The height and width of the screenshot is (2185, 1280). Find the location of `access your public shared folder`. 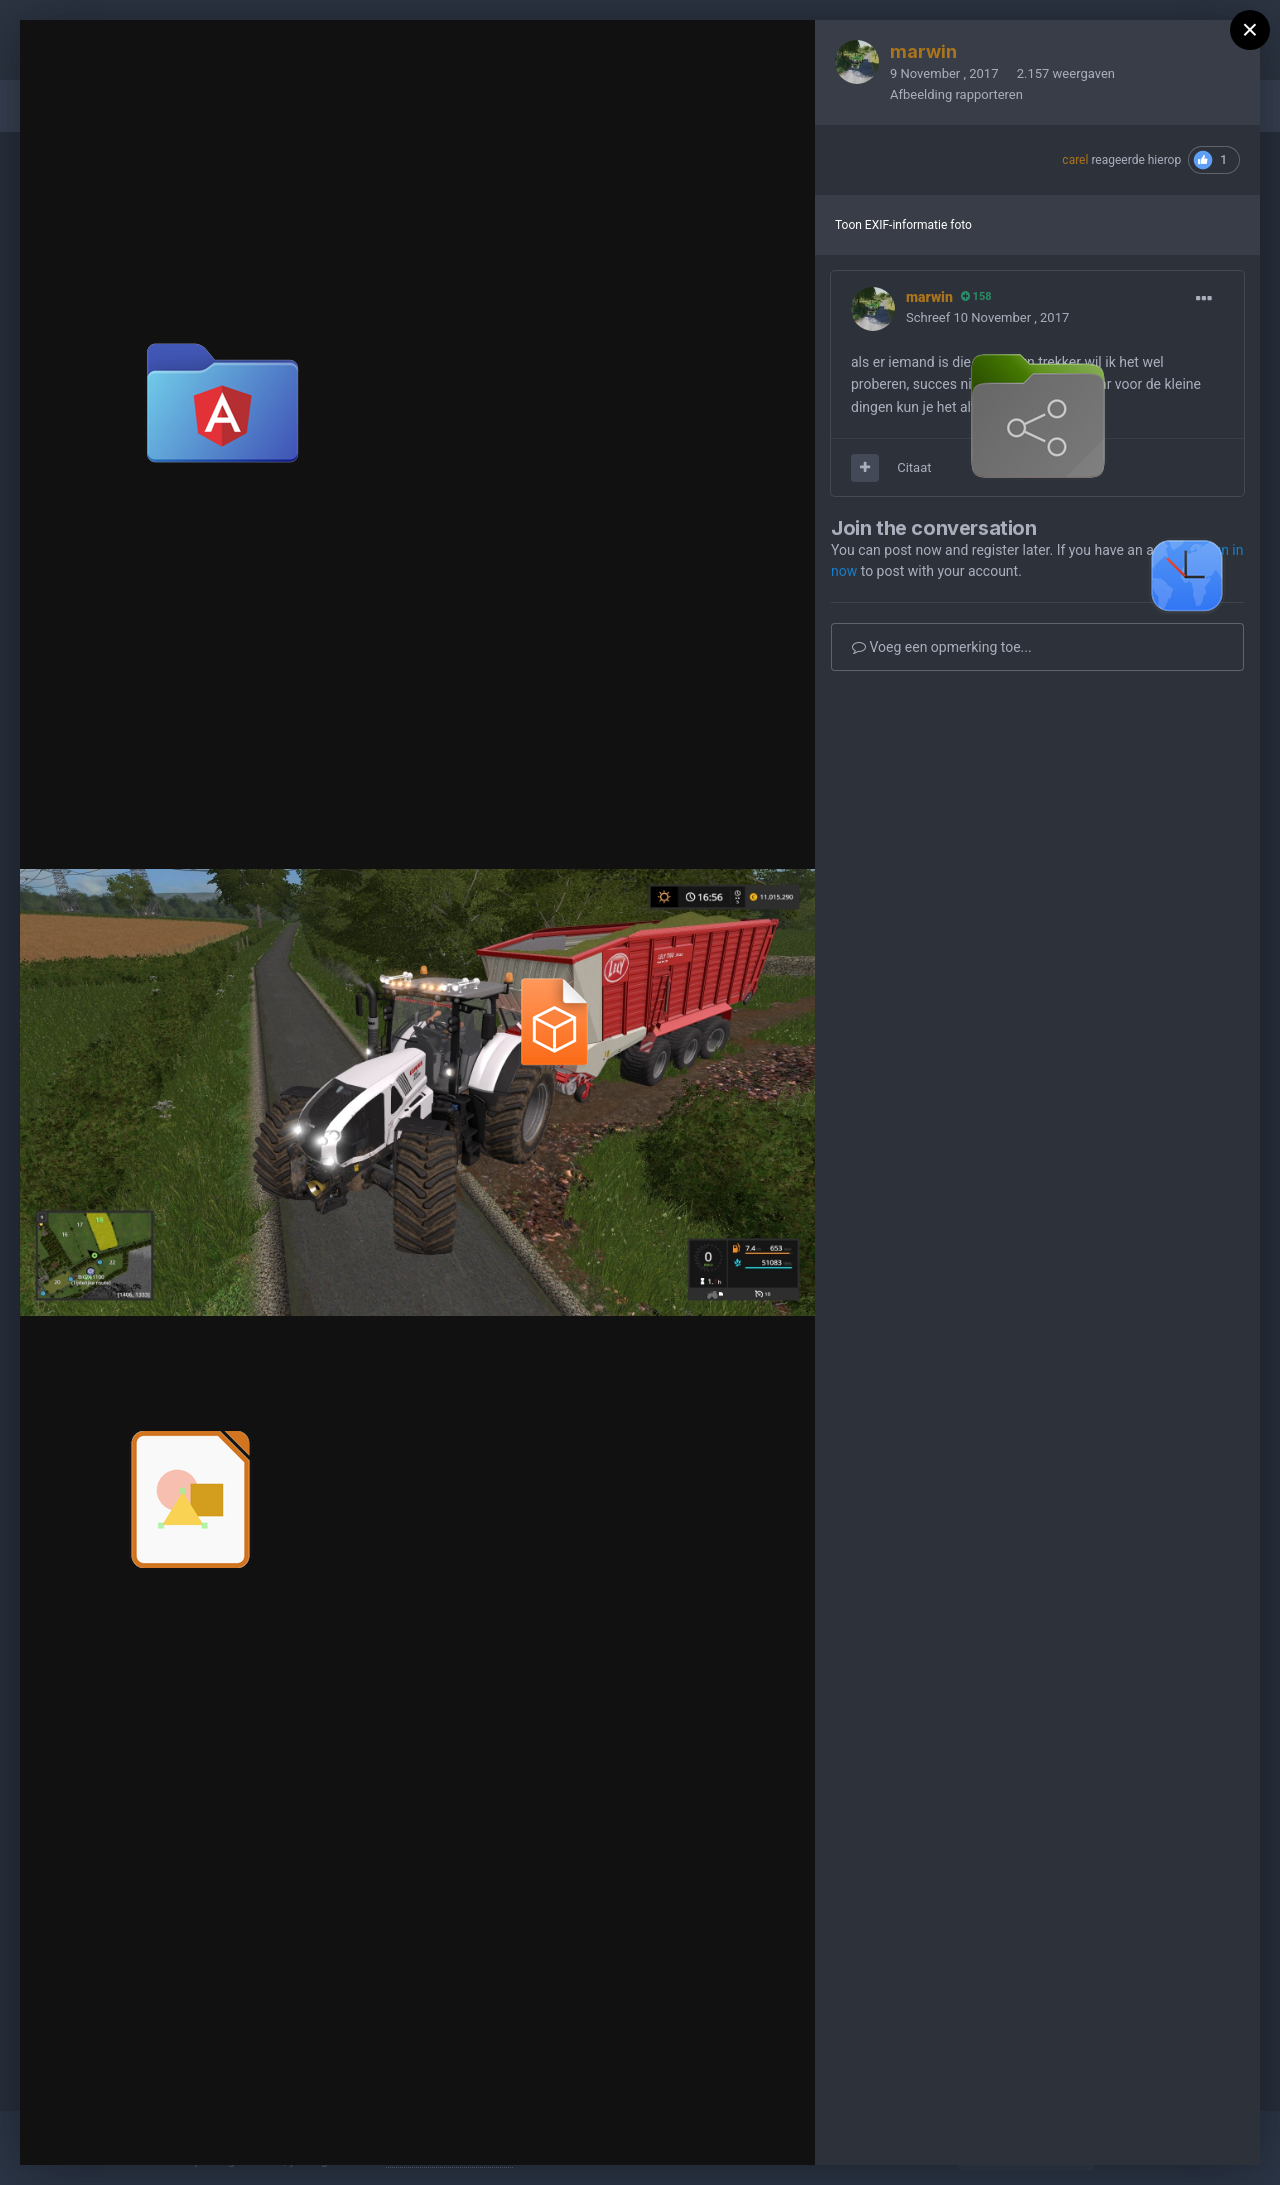

access your public shared folder is located at coordinates (1038, 416).